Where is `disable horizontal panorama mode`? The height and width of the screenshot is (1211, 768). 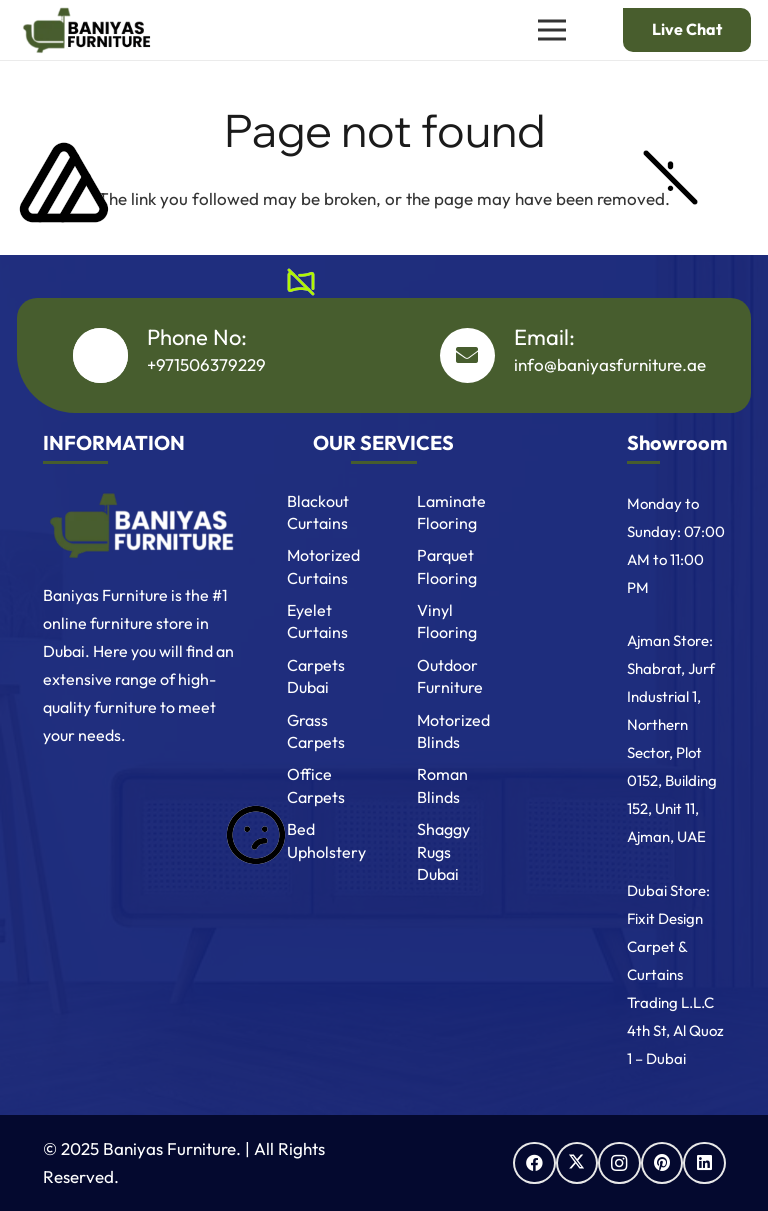 disable horizontal panorama mode is located at coordinates (301, 282).